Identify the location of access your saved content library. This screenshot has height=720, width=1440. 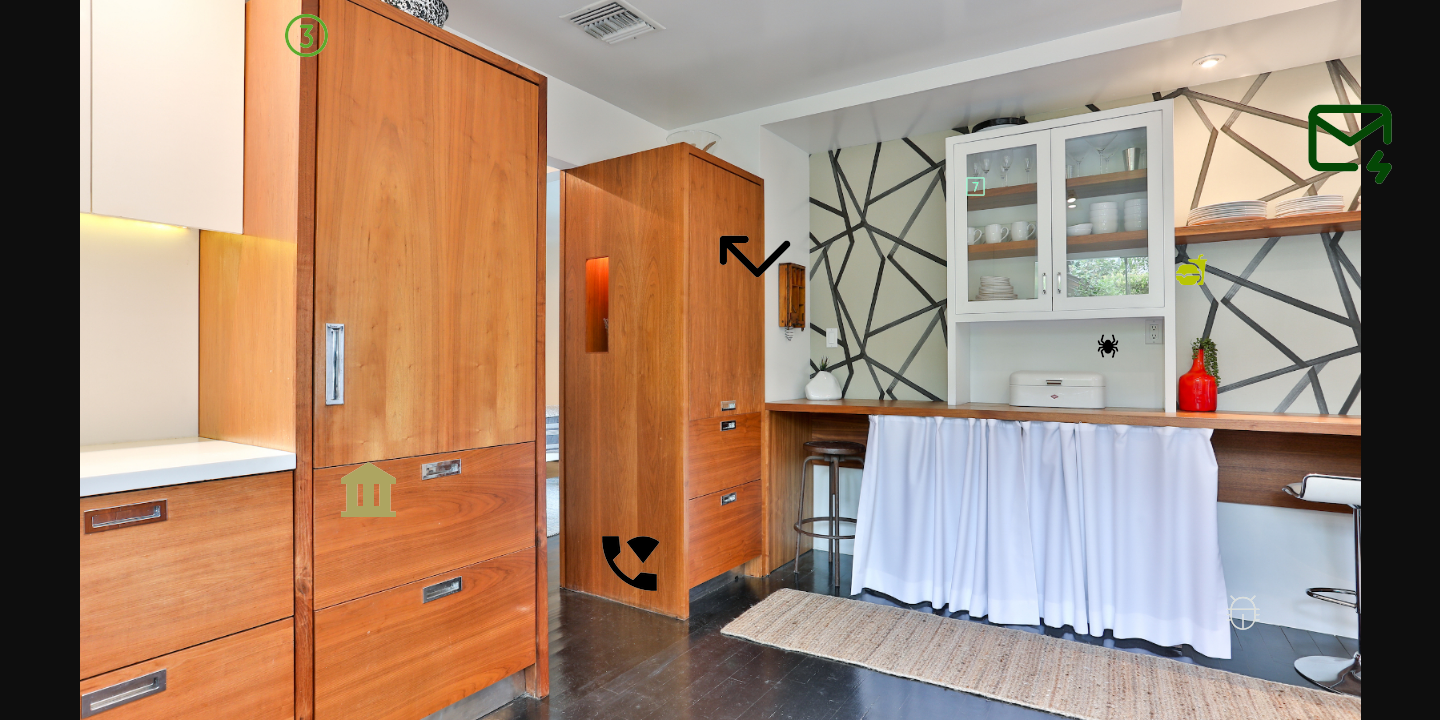
(368, 489).